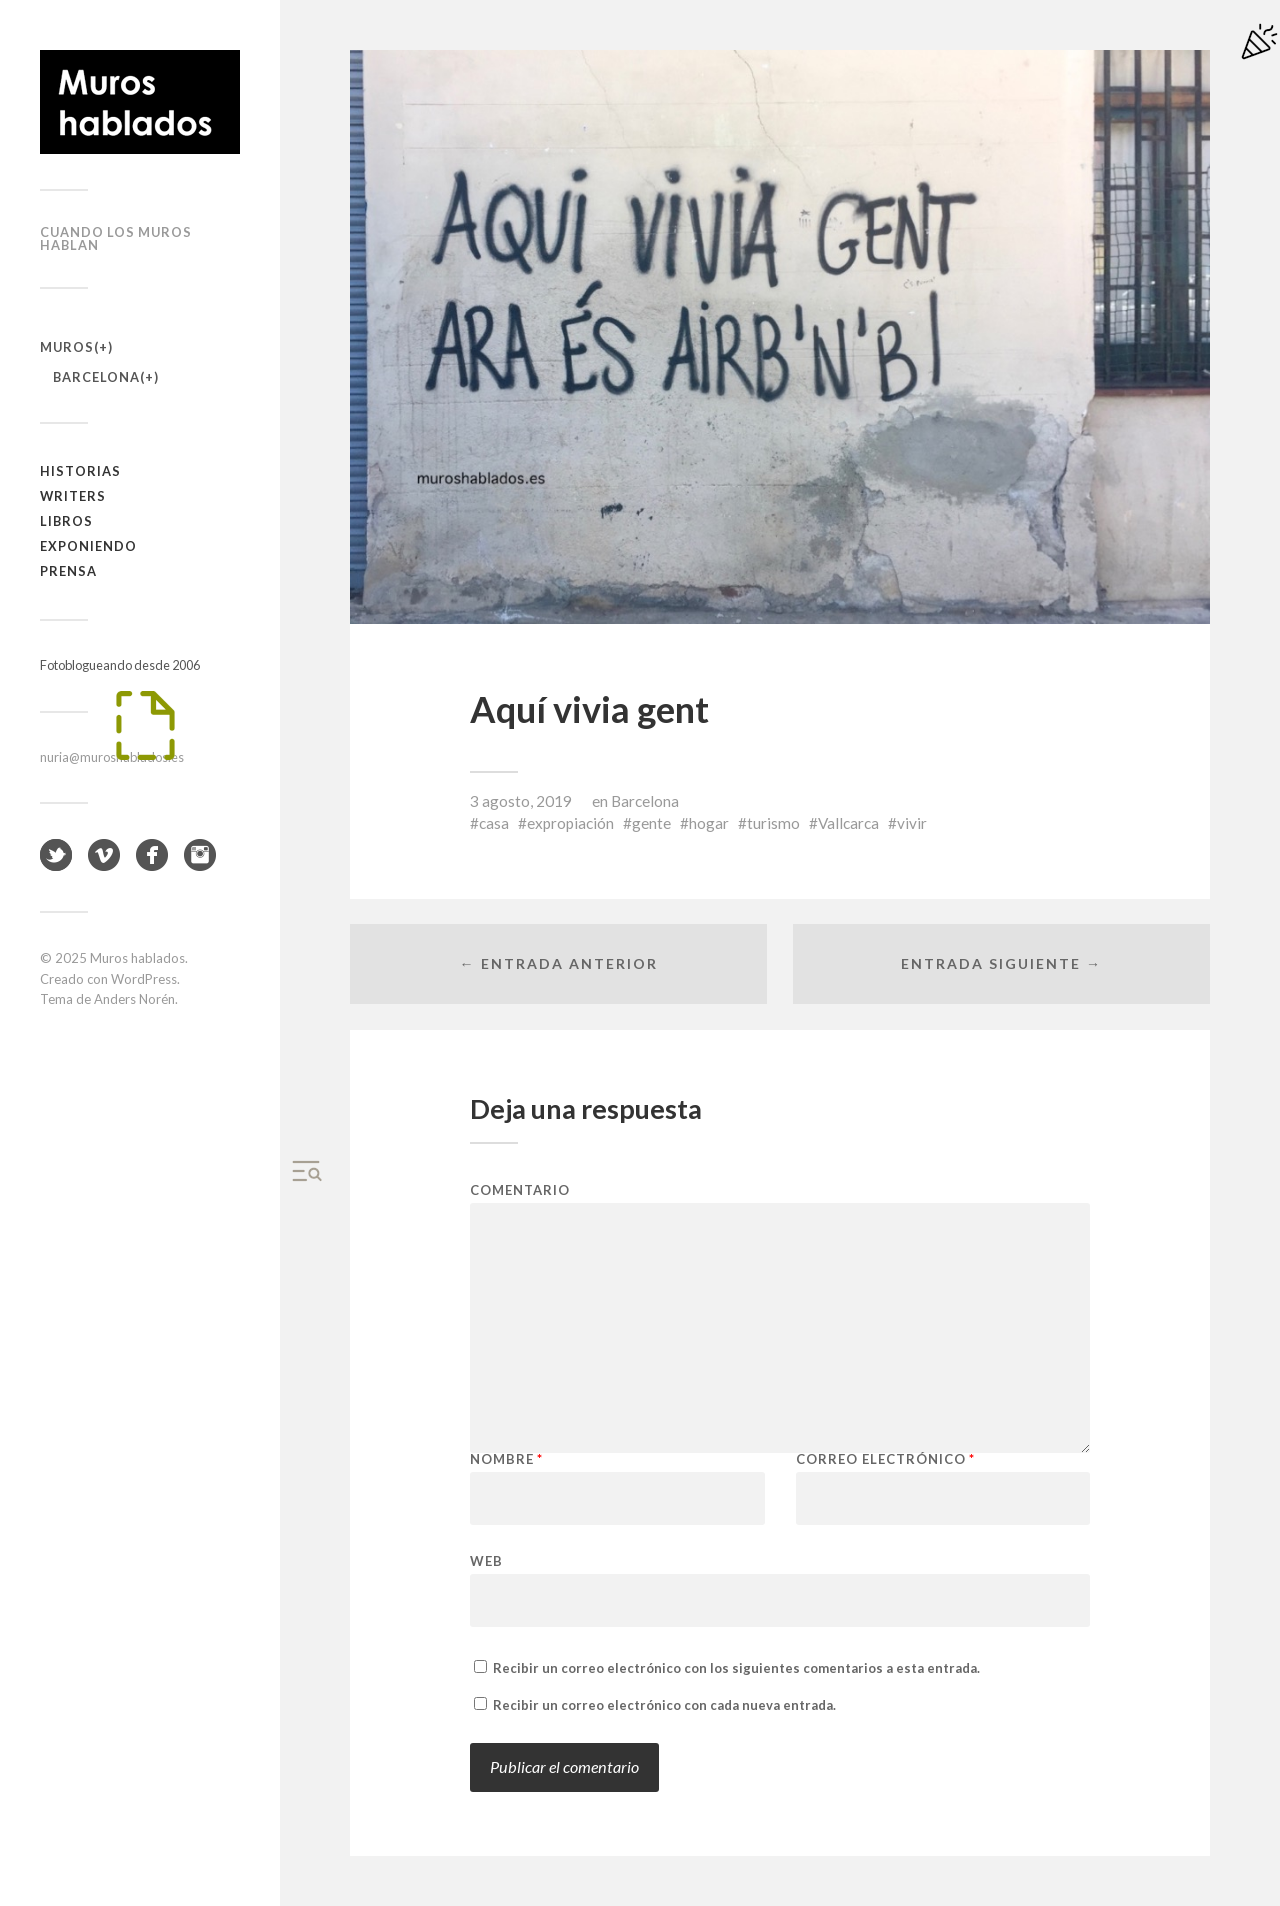 Image resolution: width=1280 pixels, height=1906 pixels. Describe the element at coordinates (306, 1171) in the screenshot. I see `search within a list or document` at that location.